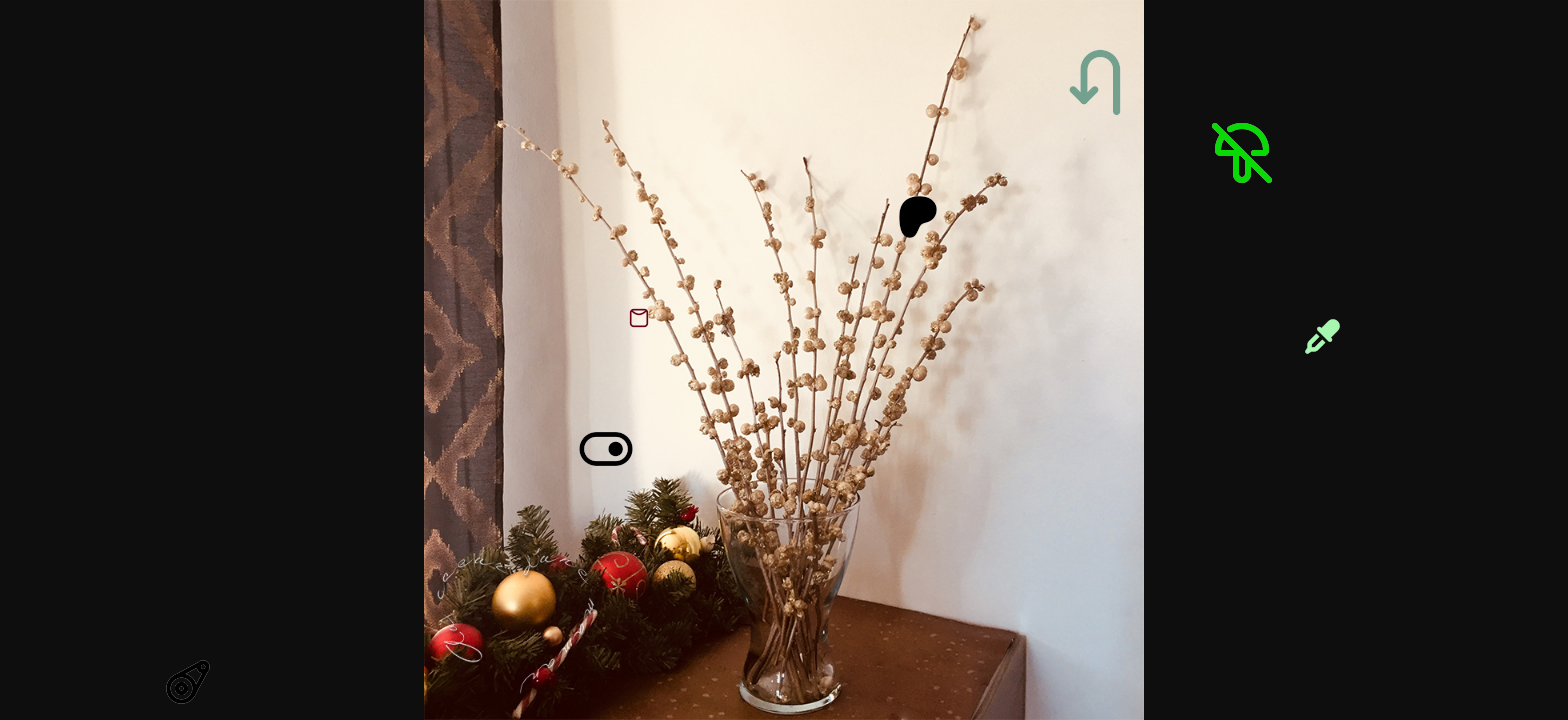 Image resolution: width=1568 pixels, height=720 pixels. What do you see at coordinates (918, 217) in the screenshot?
I see `visit patreon page` at bounding box center [918, 217].